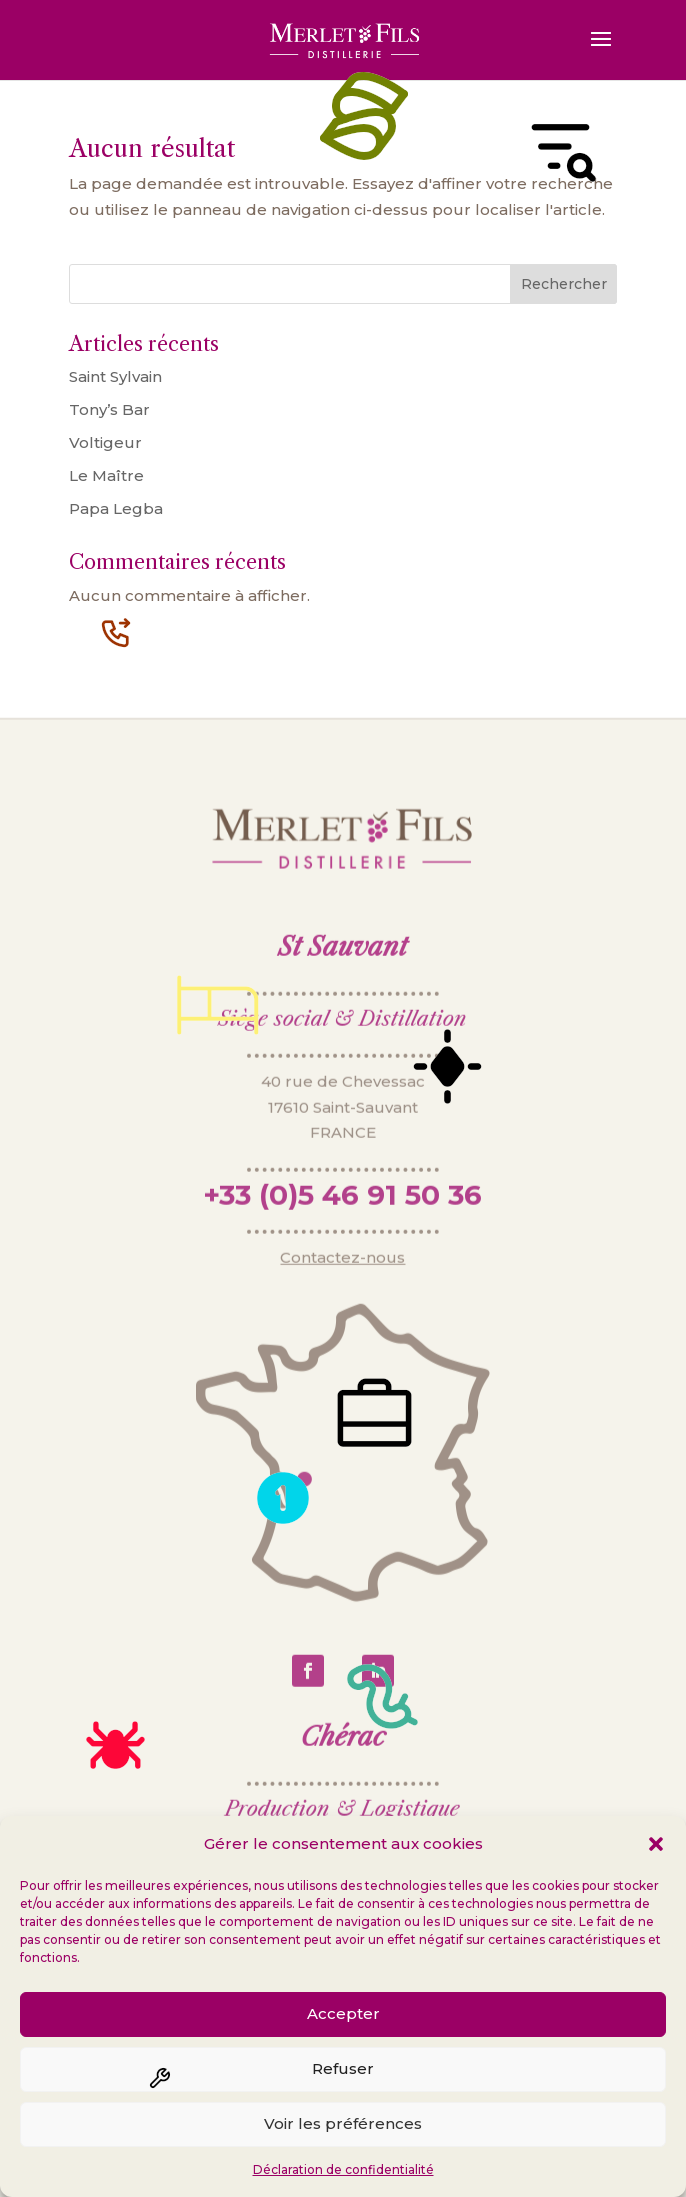 The height and width of the screenshot is (2197, 686). What do you see at coordinates (215, 1005) in the screenshot?
I see `view accommodation or hotel options` at bounding box center [215, 1005].